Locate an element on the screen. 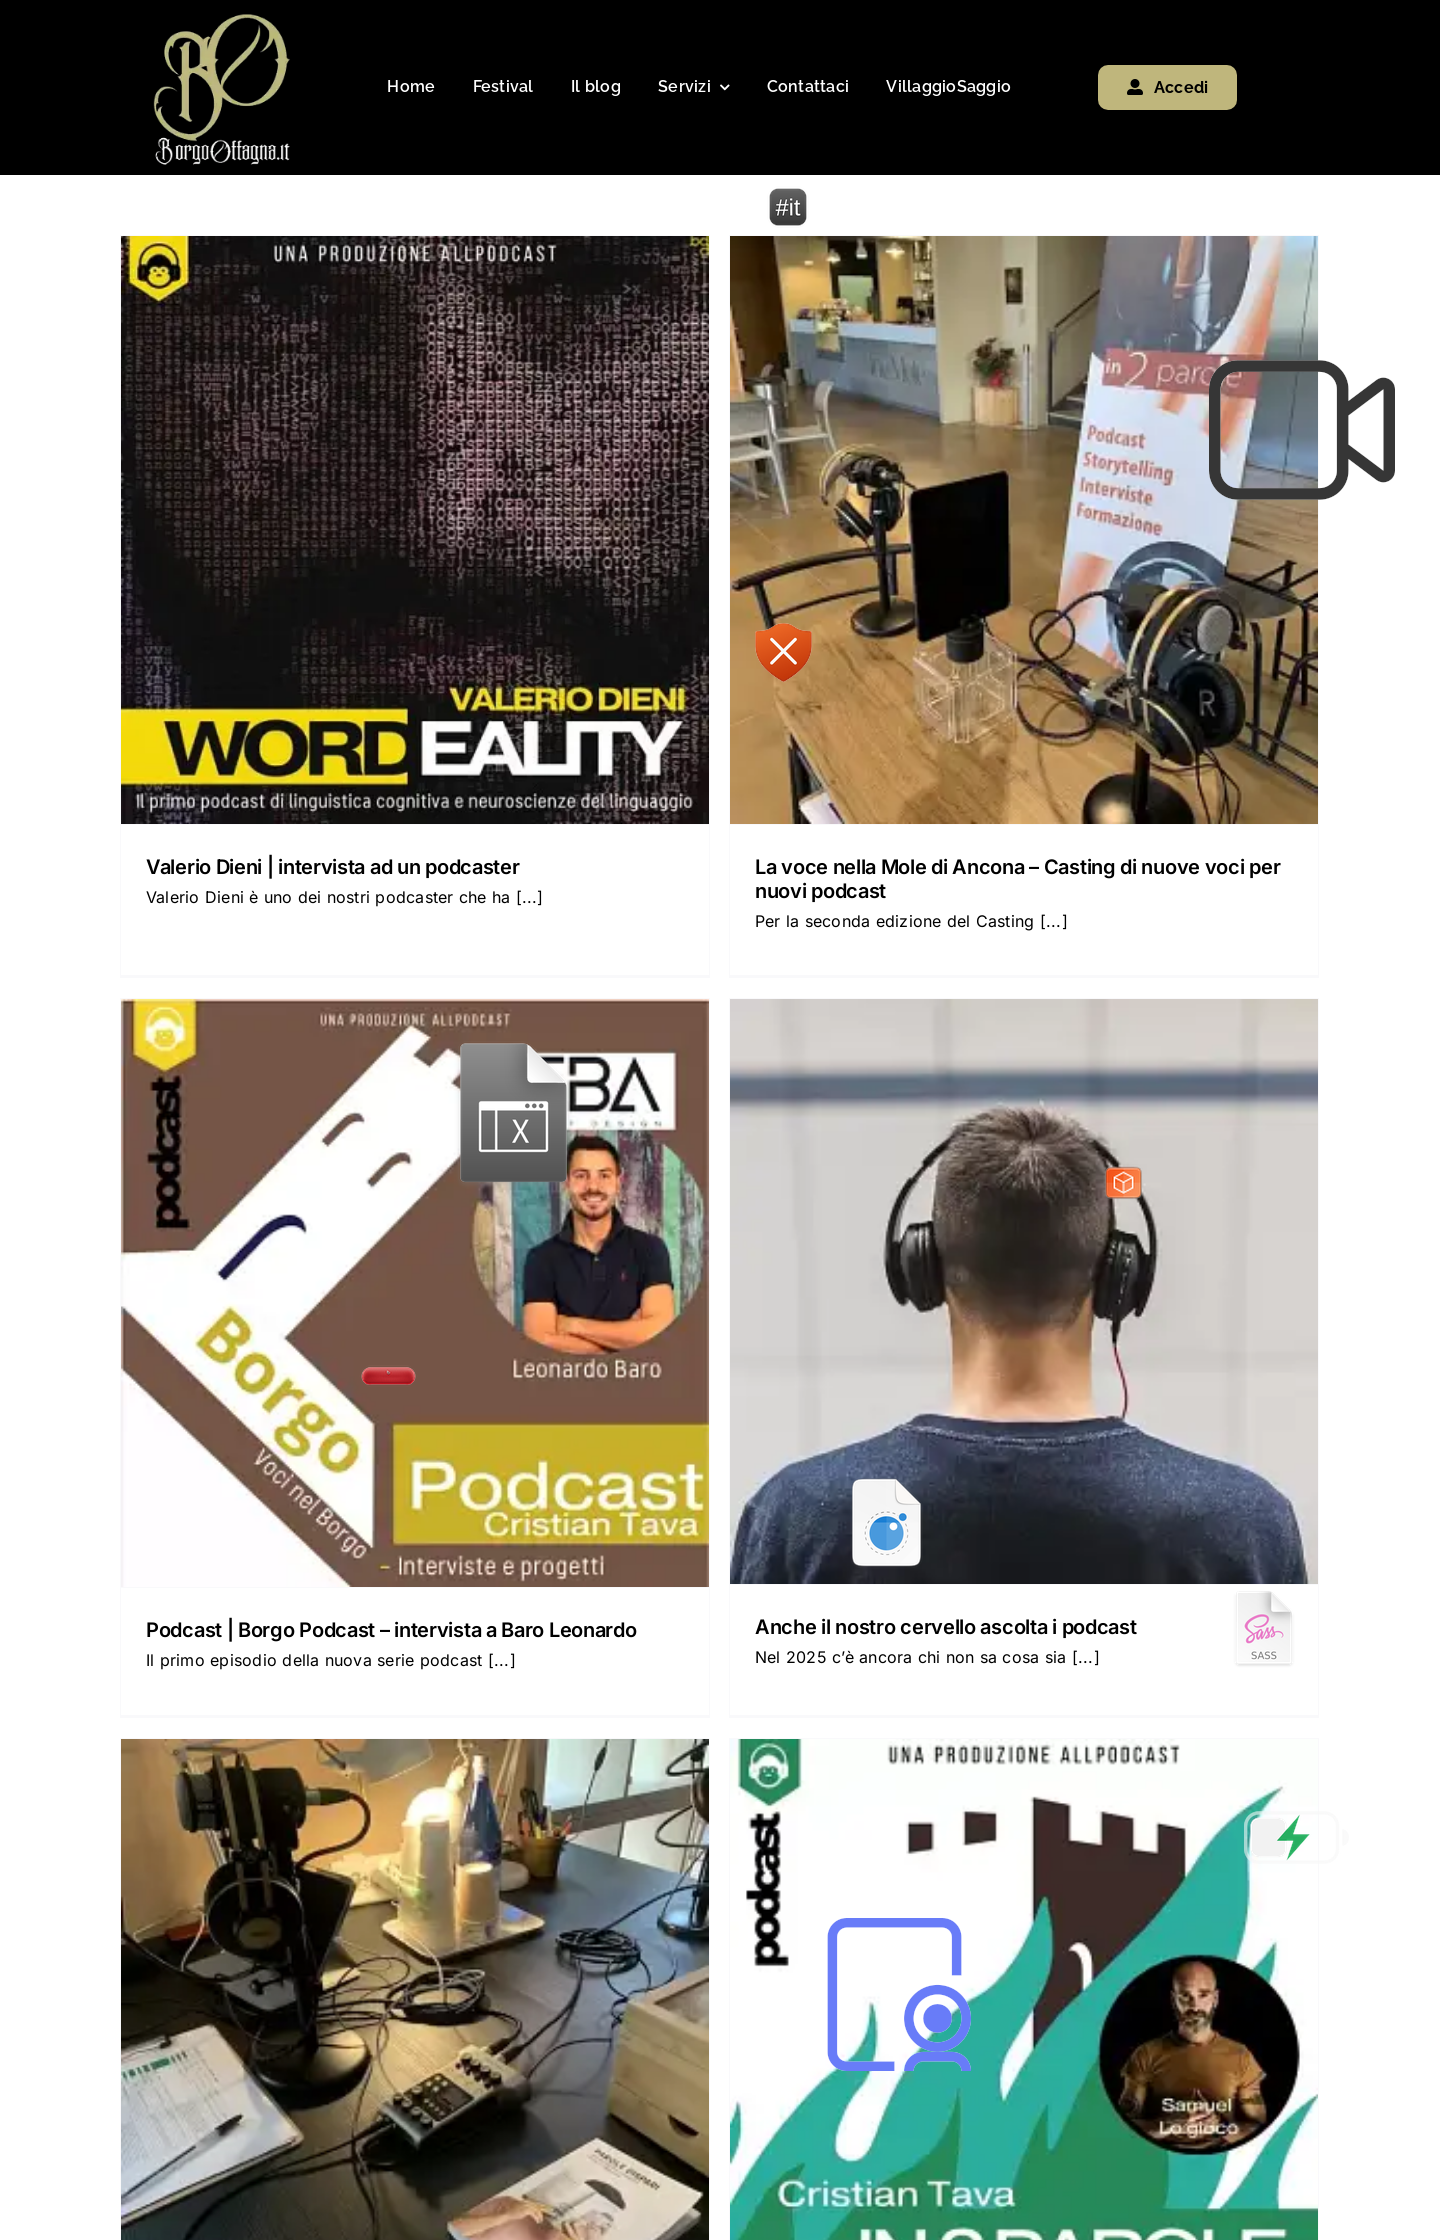  start a video call is located at coordinates (1302, 430).